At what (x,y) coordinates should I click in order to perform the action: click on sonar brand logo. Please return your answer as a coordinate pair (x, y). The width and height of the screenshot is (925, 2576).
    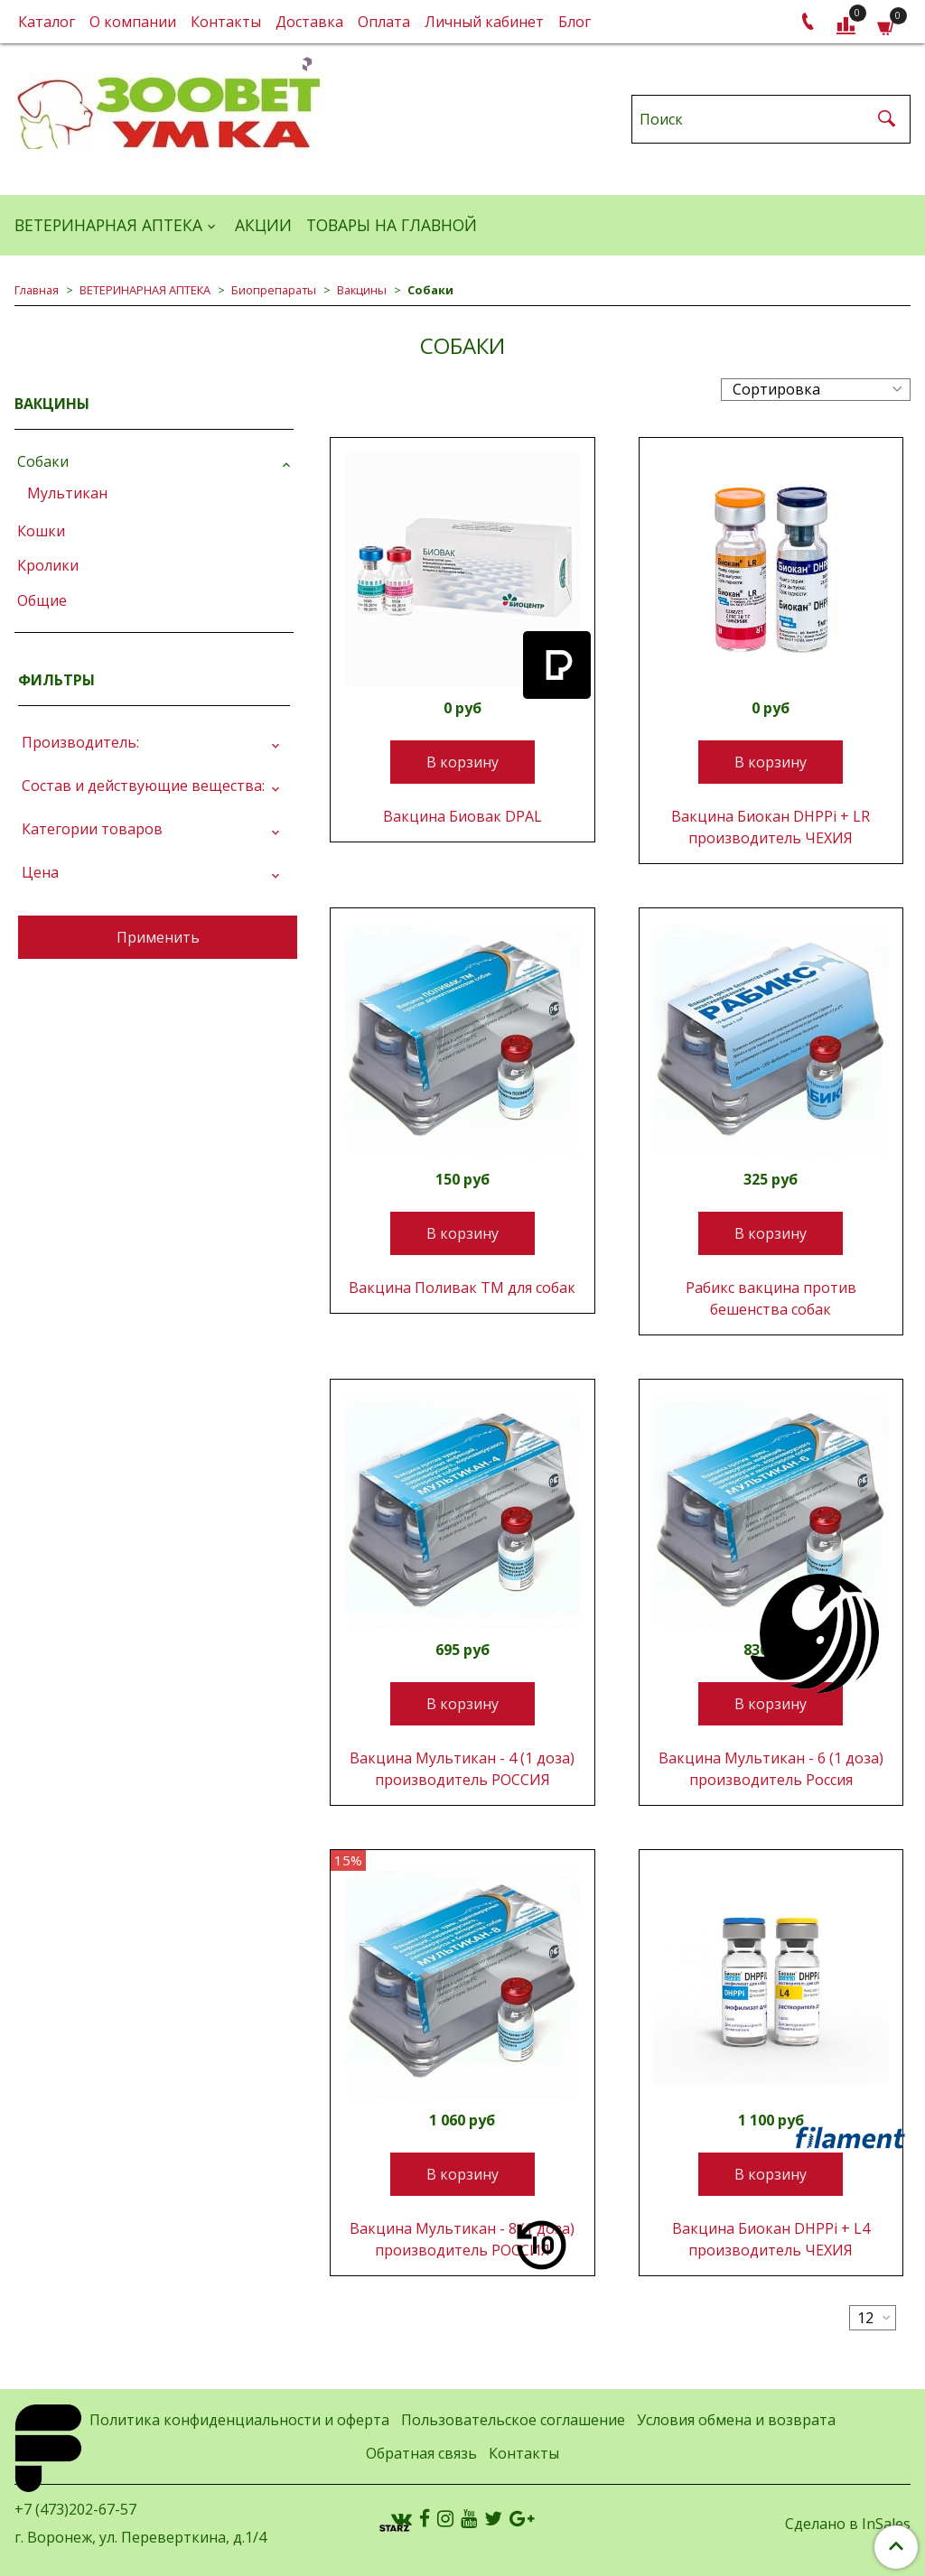
    Looking at the image, I should click on (815, 1633).